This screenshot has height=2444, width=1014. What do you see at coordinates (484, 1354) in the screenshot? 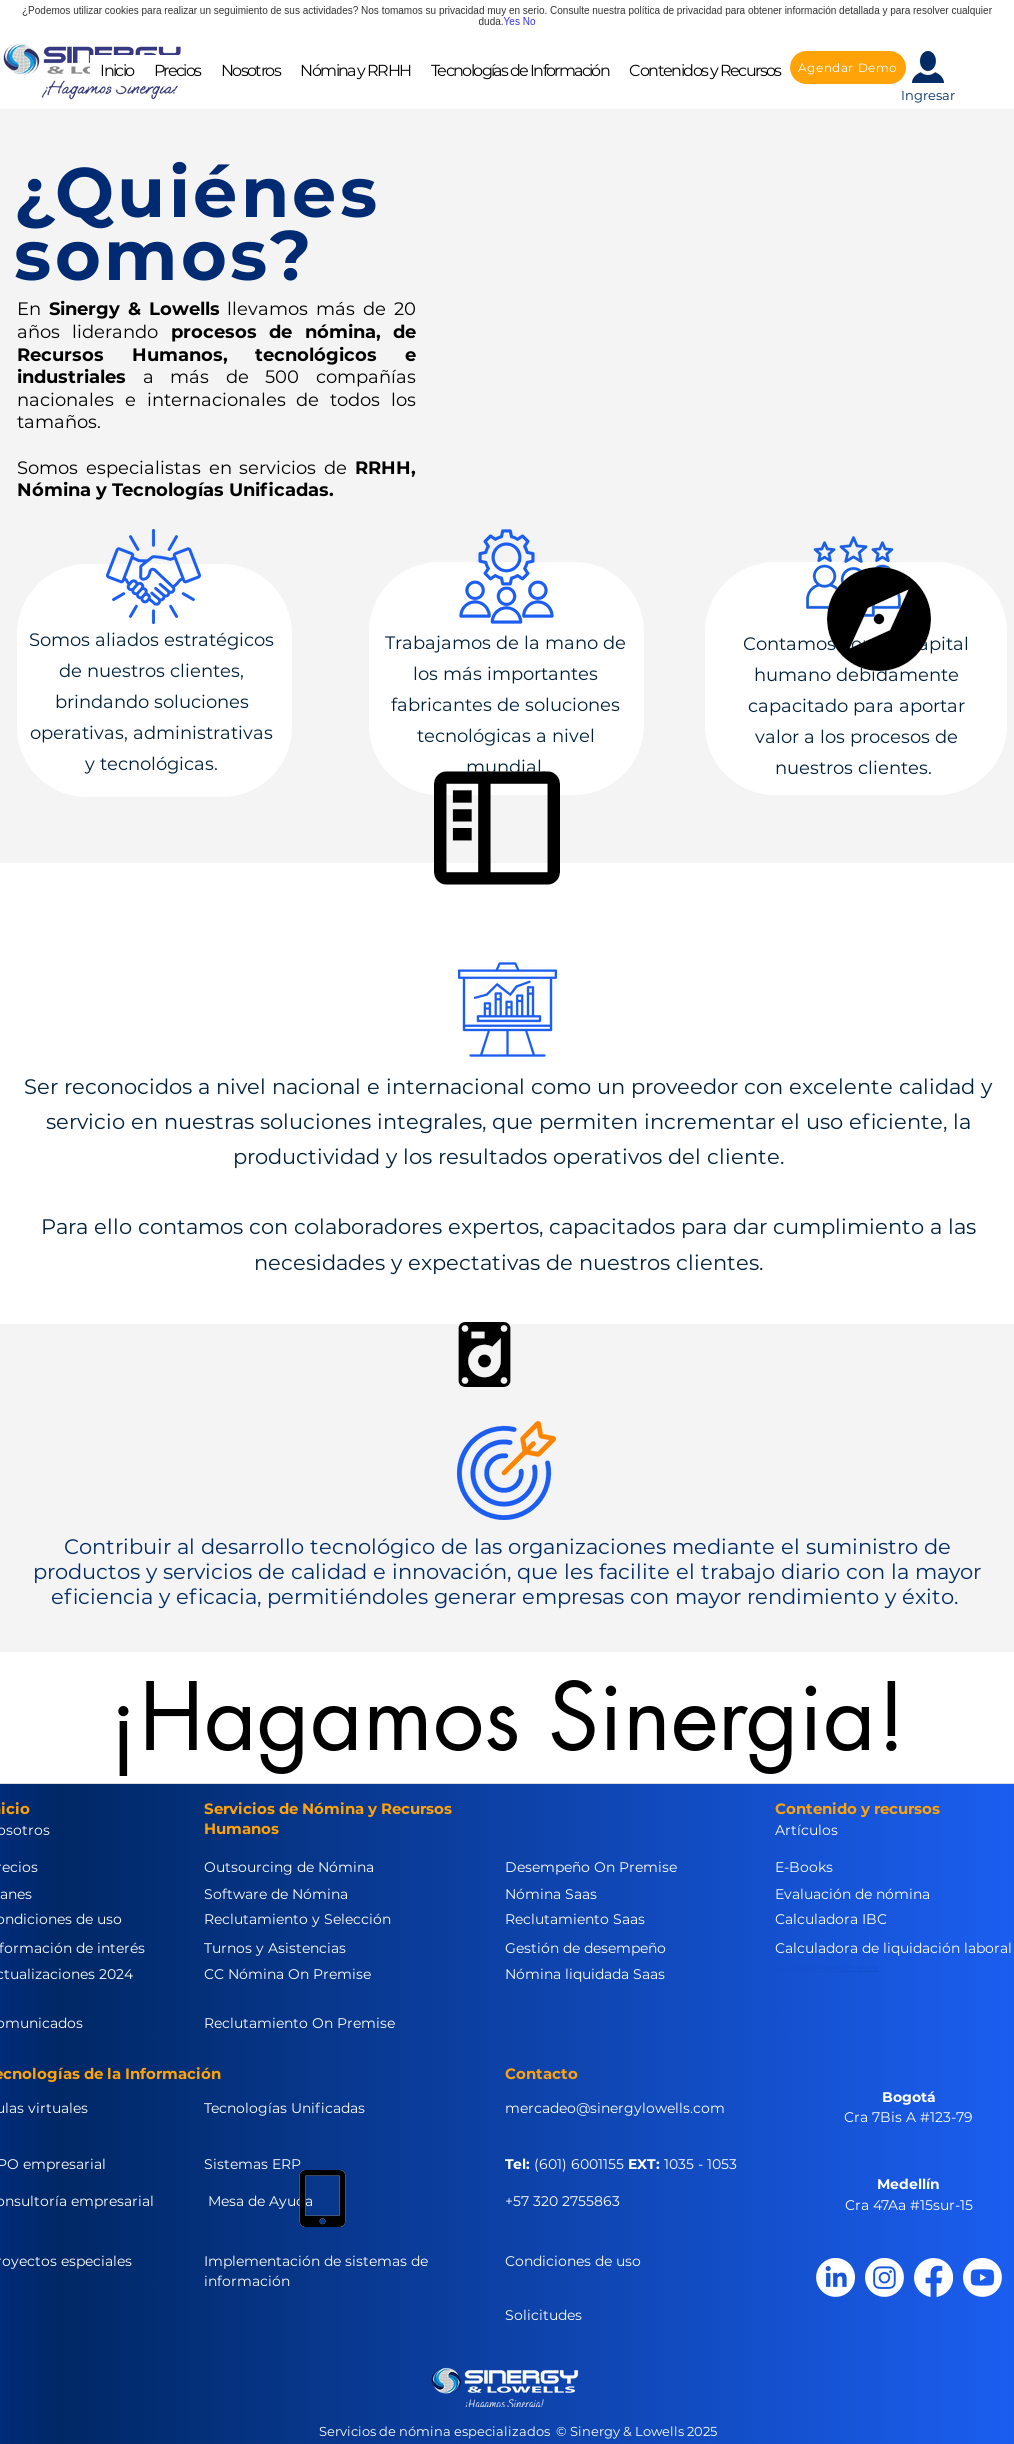
I see `access storage or disk settings` at bounding box center [484, 1354].